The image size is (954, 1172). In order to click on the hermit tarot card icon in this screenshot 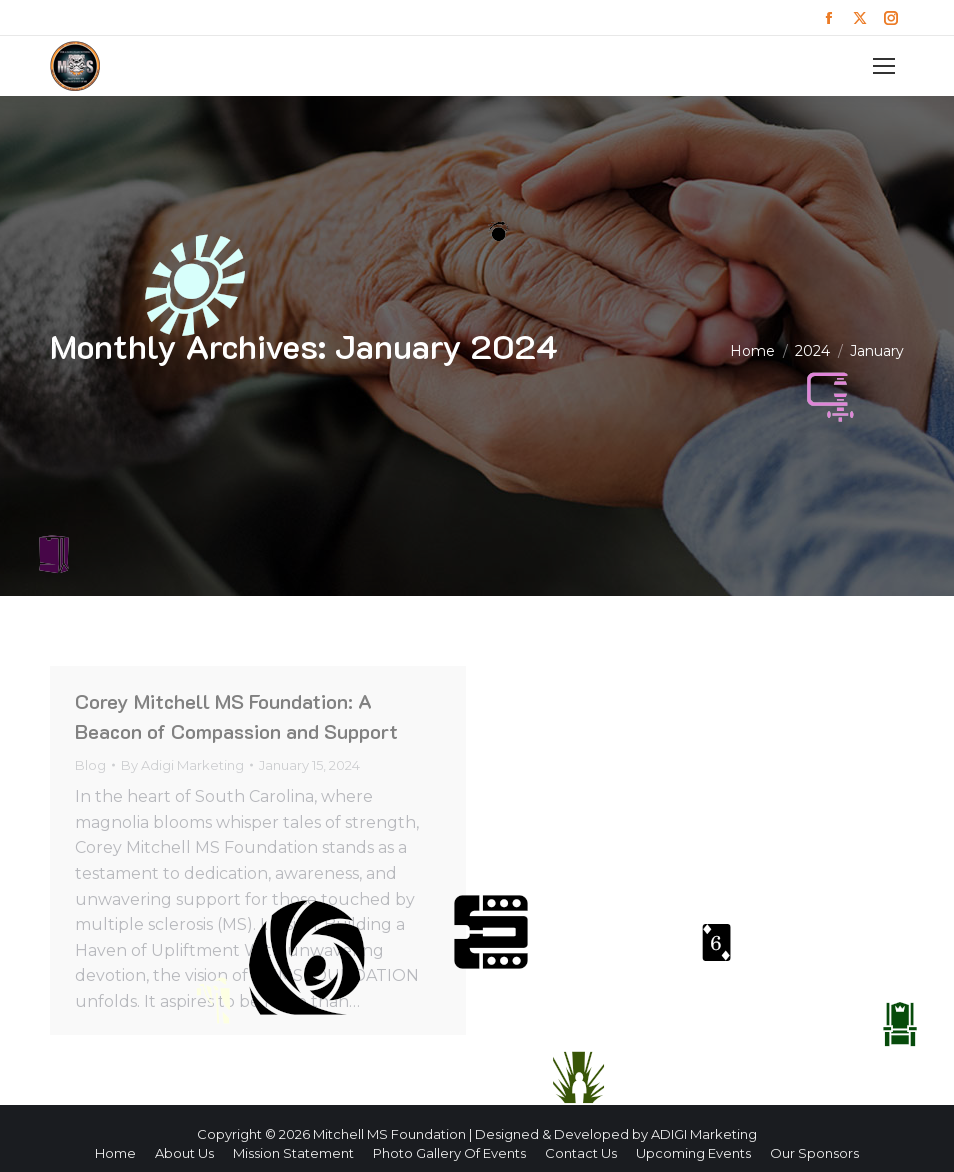, I will do `click(215, 1000)`.